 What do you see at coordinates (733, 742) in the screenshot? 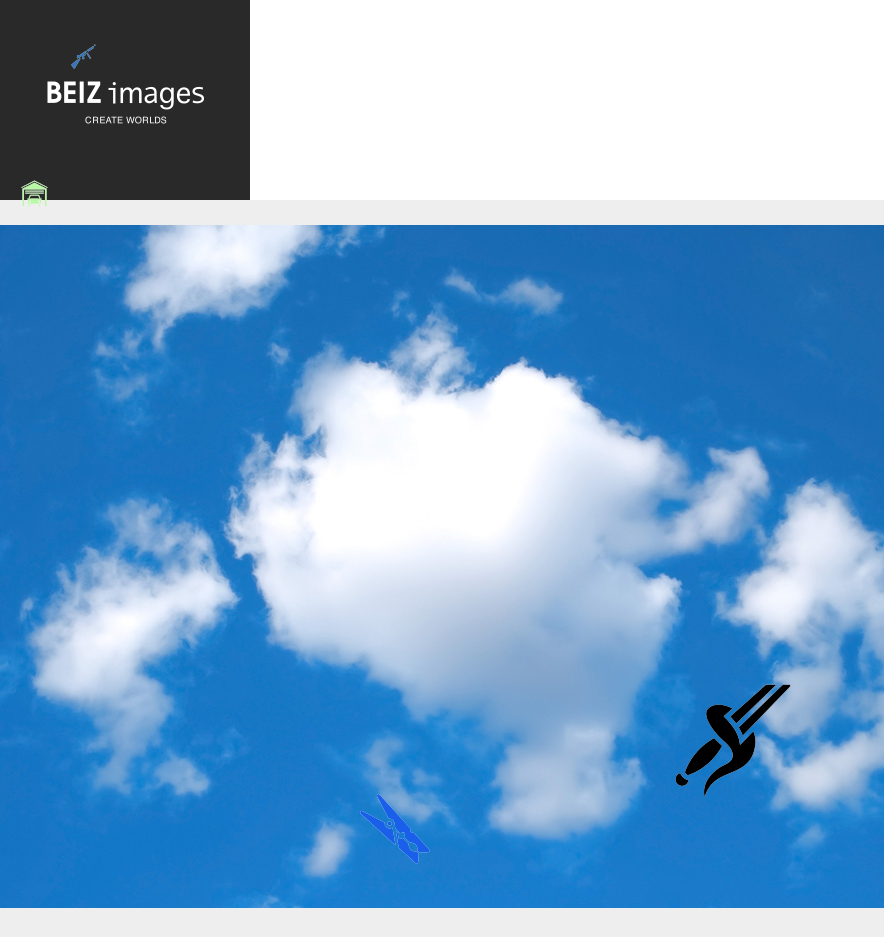
I see `access weapons or combat equipment` at bounding box center [733, 742].